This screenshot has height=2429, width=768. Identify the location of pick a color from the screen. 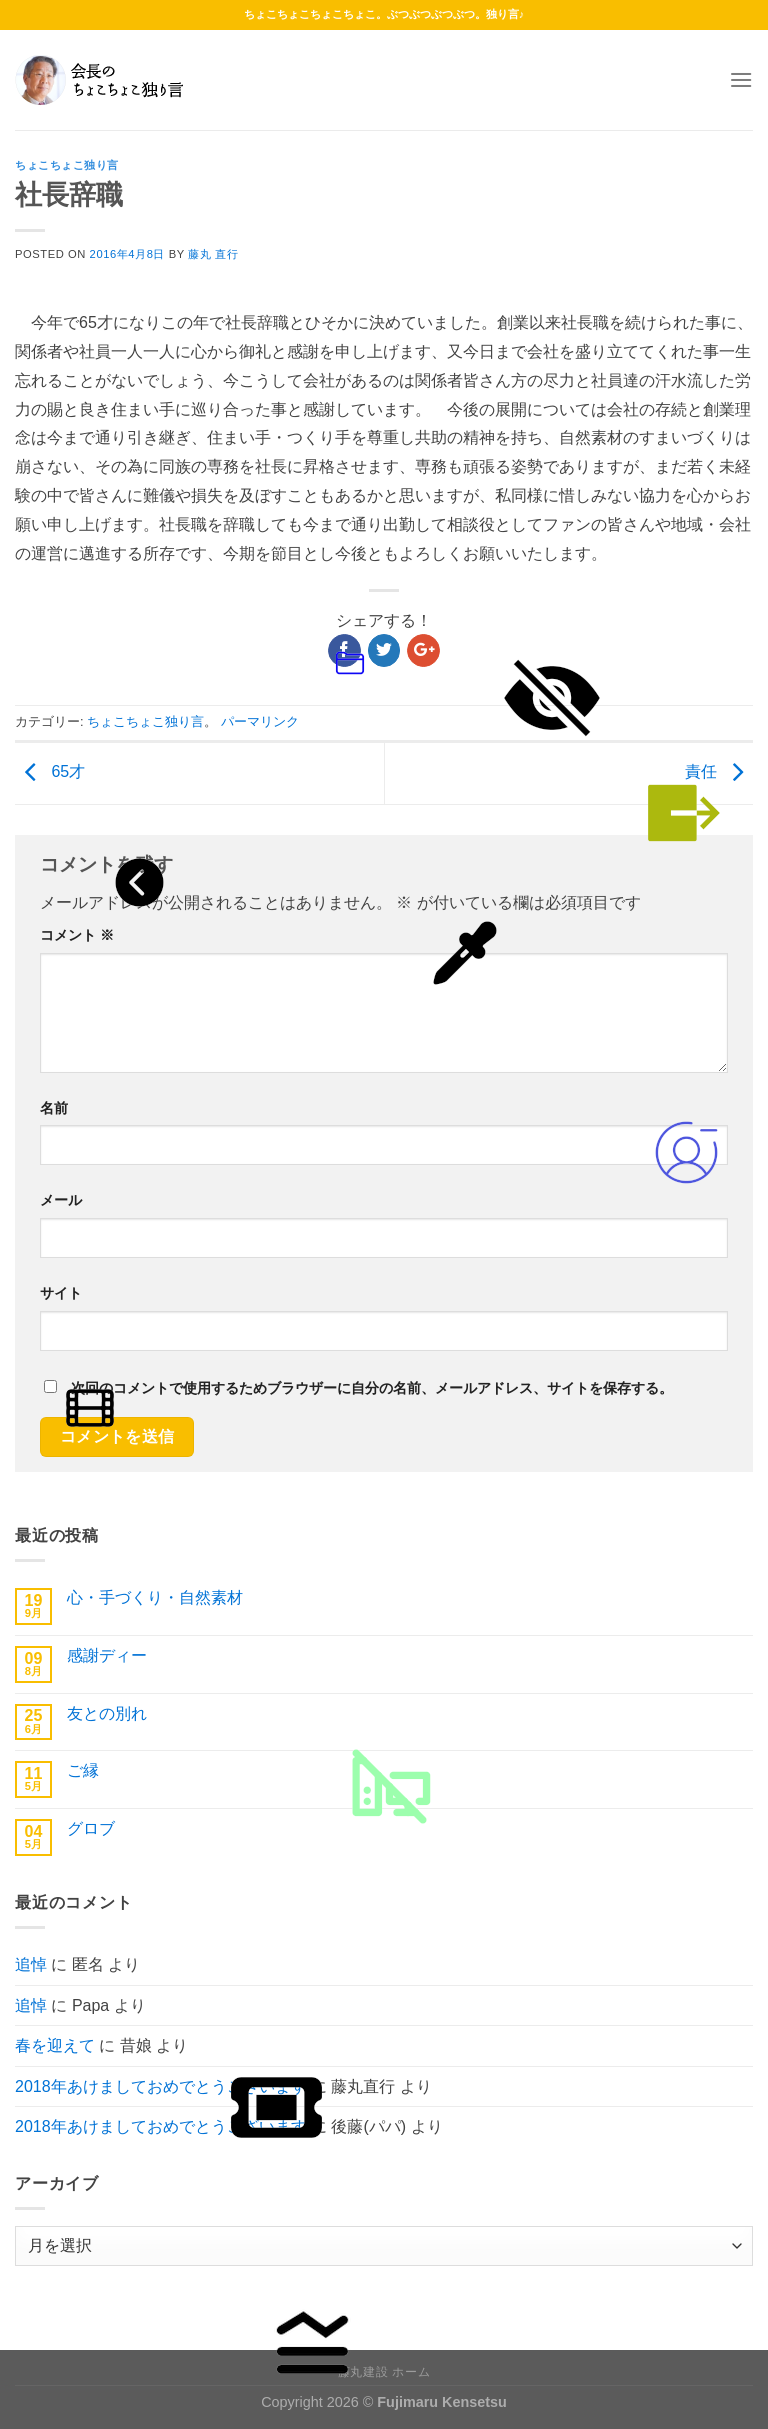
(465, 953).